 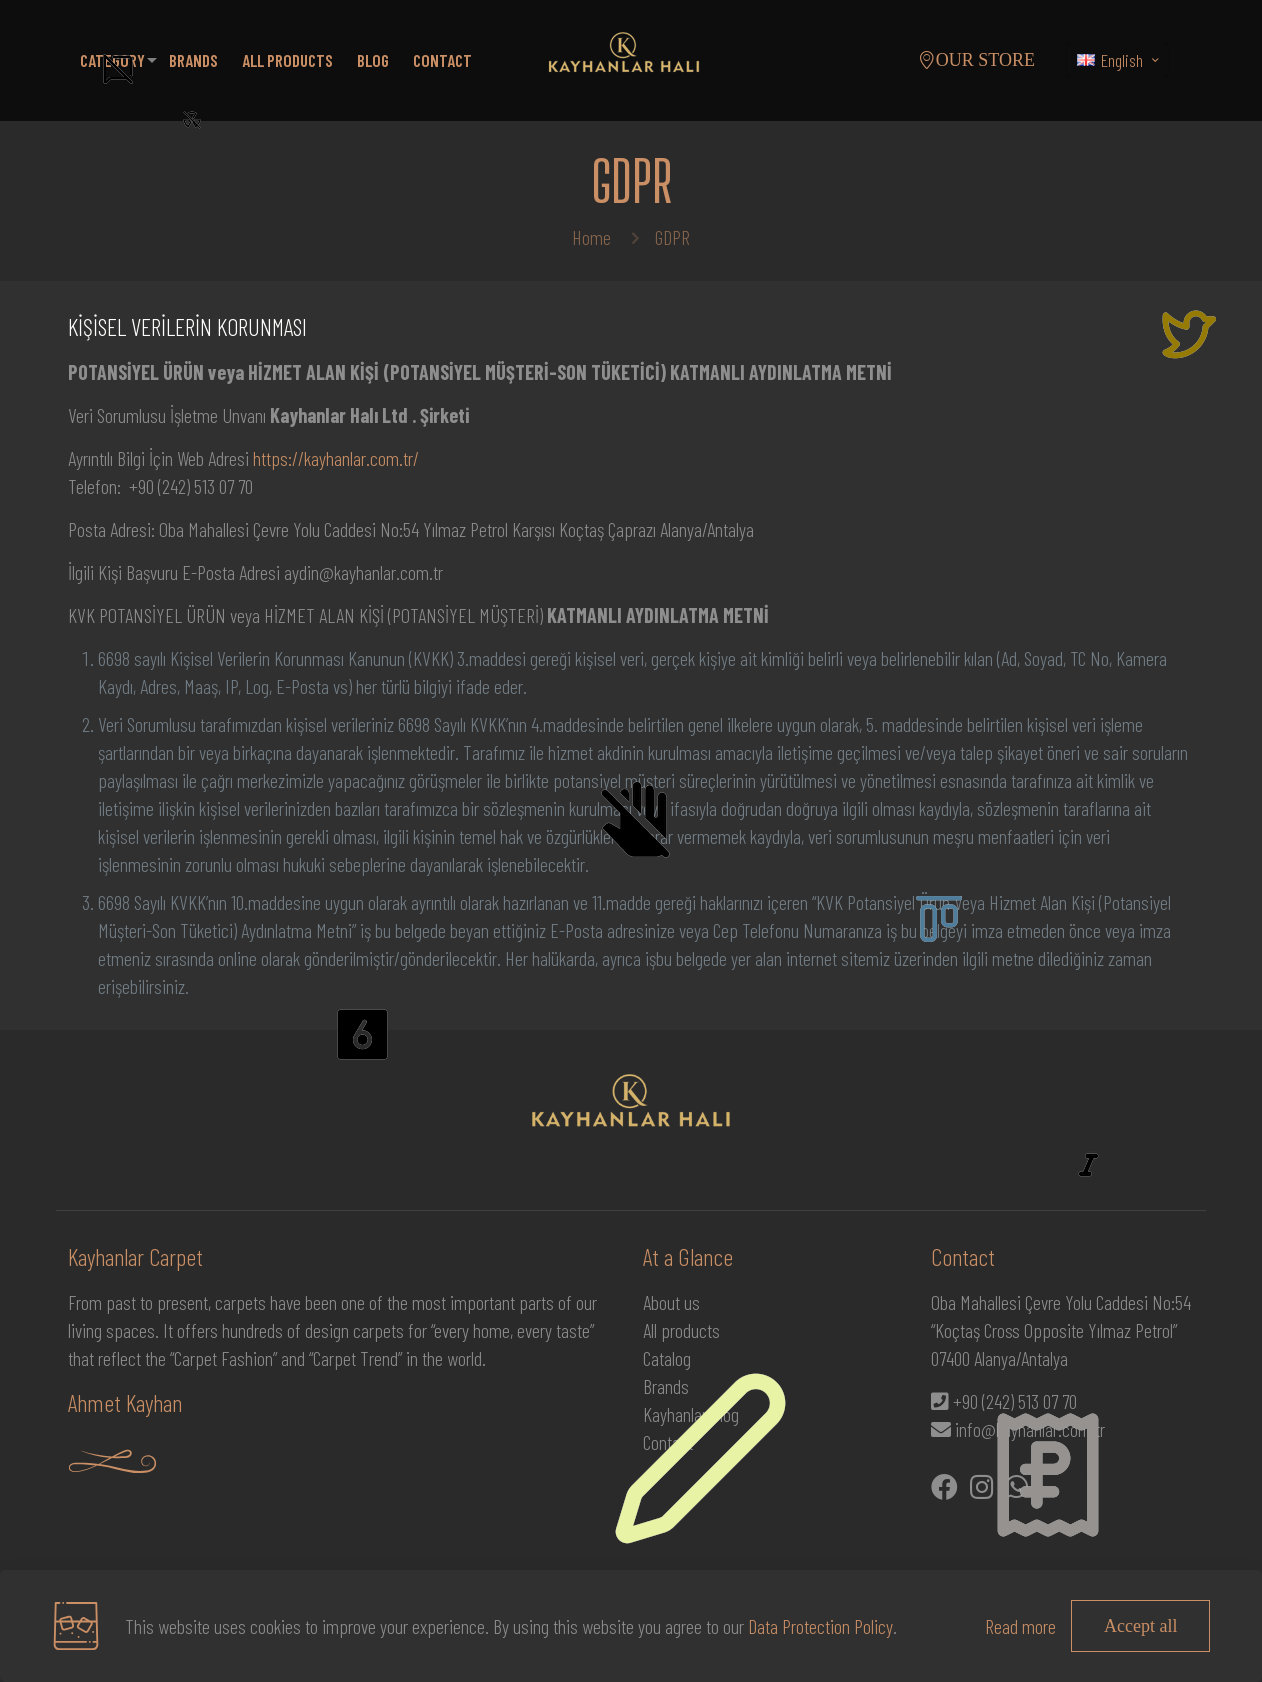 What do you see at coordinates (939, 919) in the screenshot?
I see `align items to the top edge` at bounding box center [939, 919].